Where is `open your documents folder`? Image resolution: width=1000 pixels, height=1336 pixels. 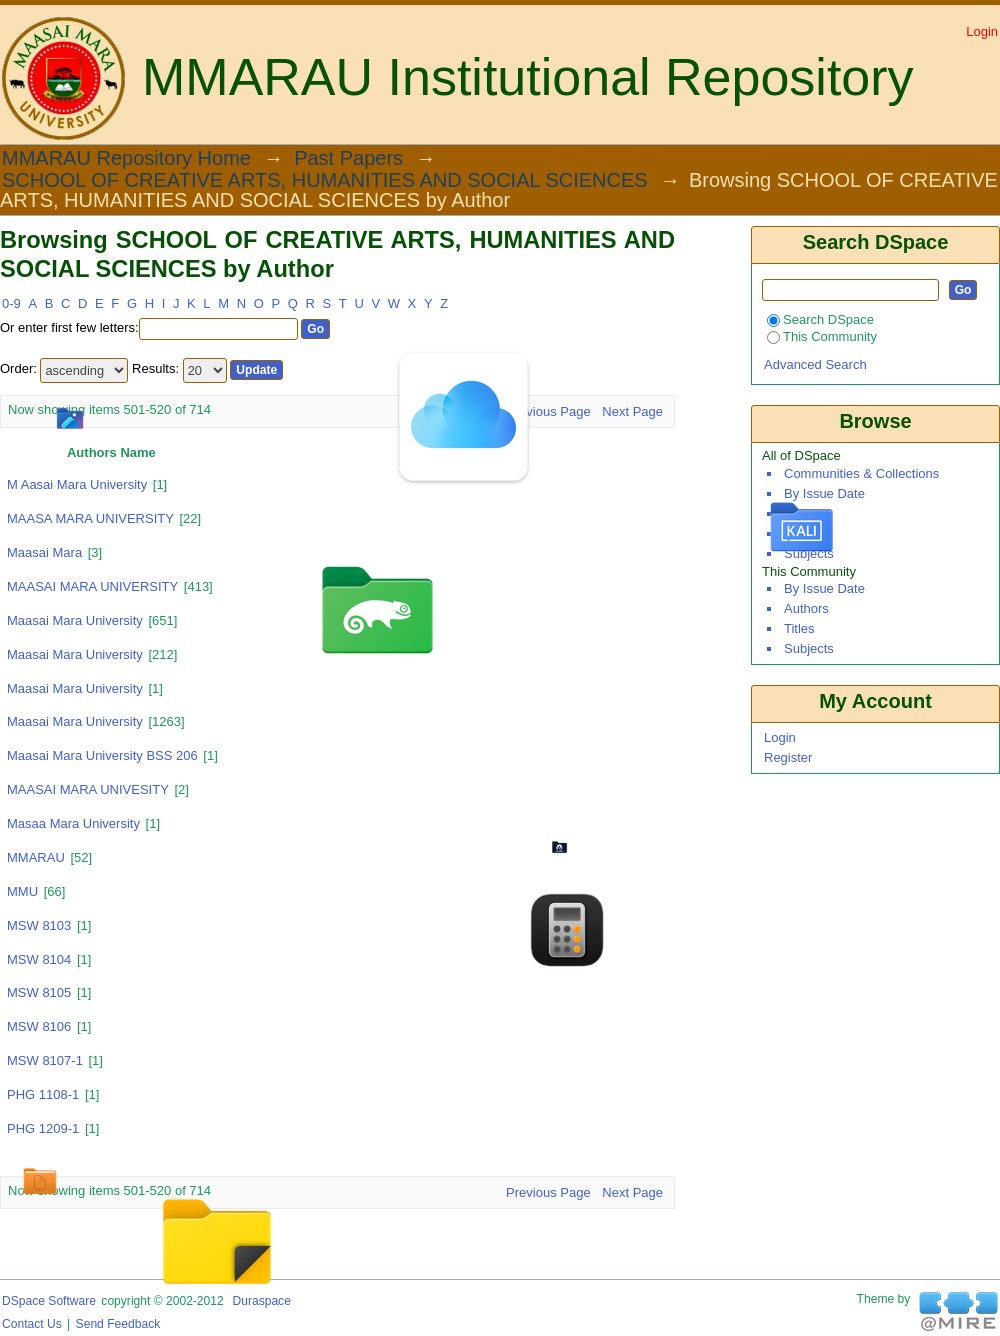 open your documents folder is located at coordinates (40, 1181).